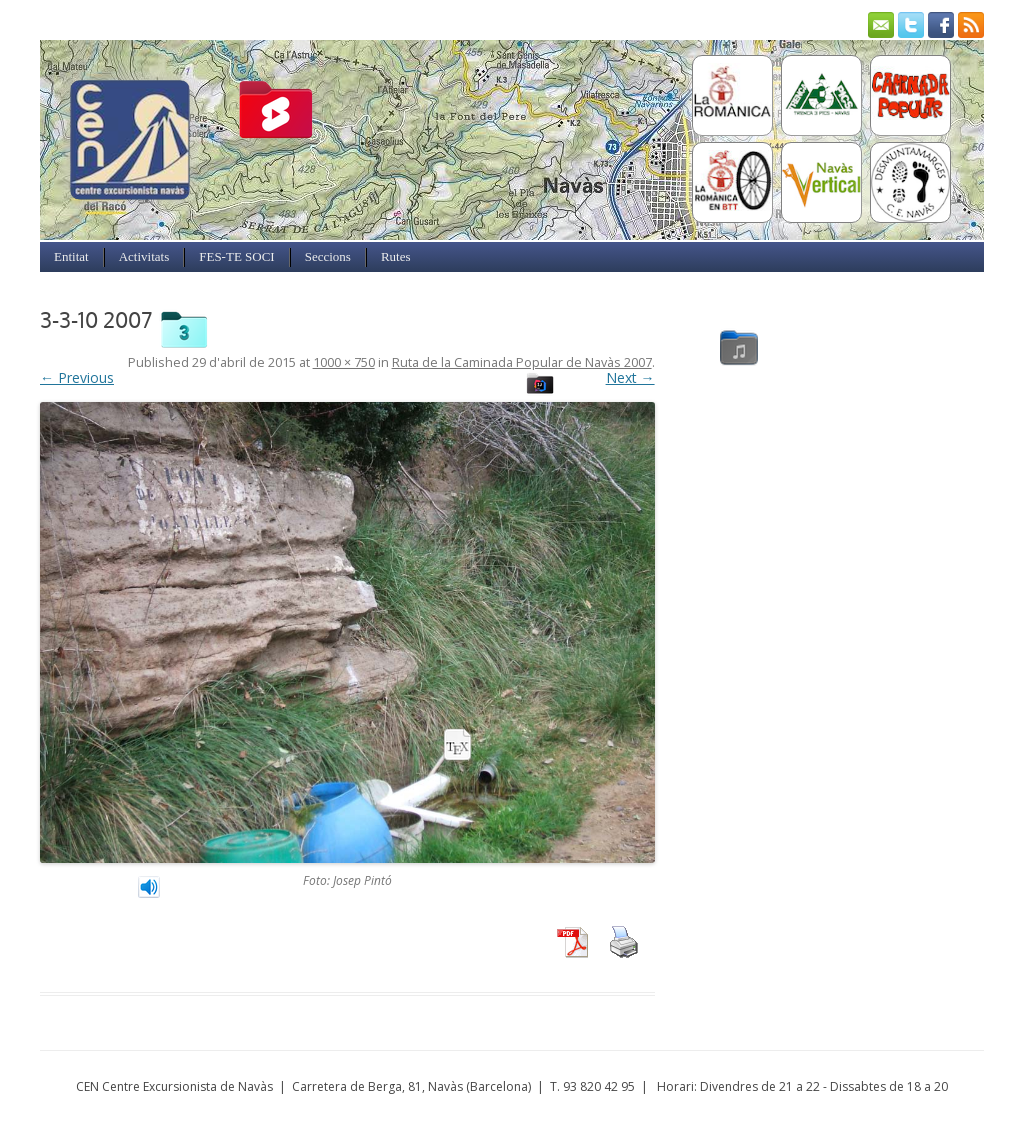 The width and height of the screenshot is (1024, 1123). What do you see at coordinates (739, 347) in the screenshot?
I see `open your music folder` at bounding box center [739, 347].